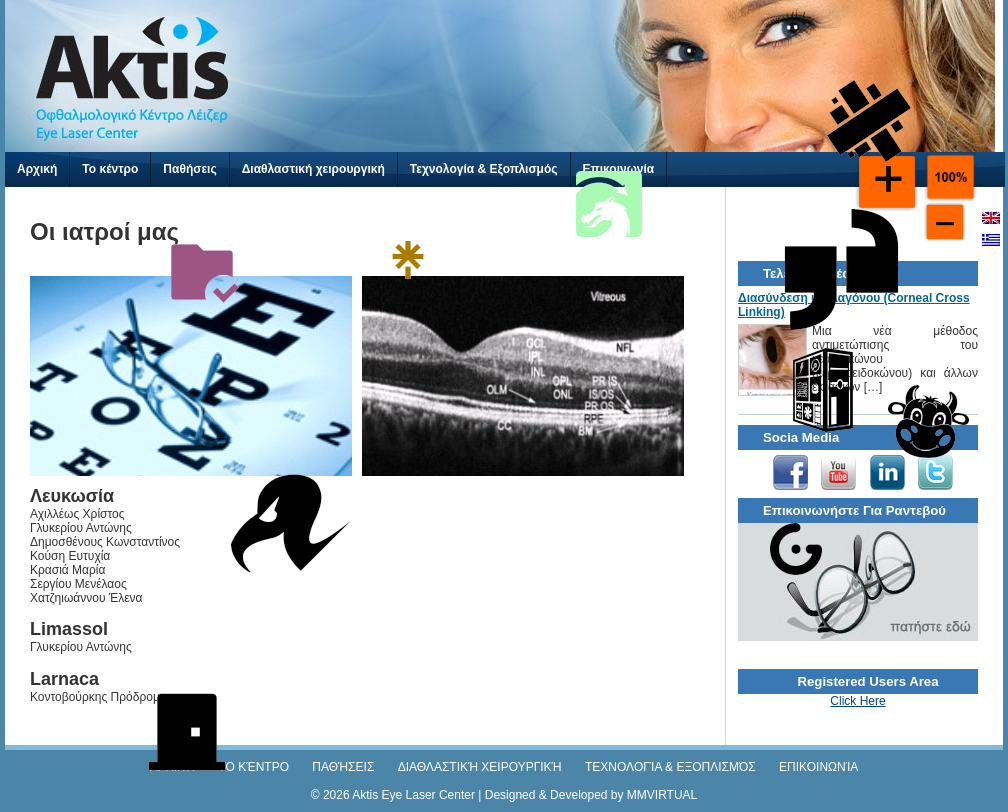 Image resolution: width=1008 pixels, height=812 pixels. I want to click on folder verified or approved, so click(202, 272).